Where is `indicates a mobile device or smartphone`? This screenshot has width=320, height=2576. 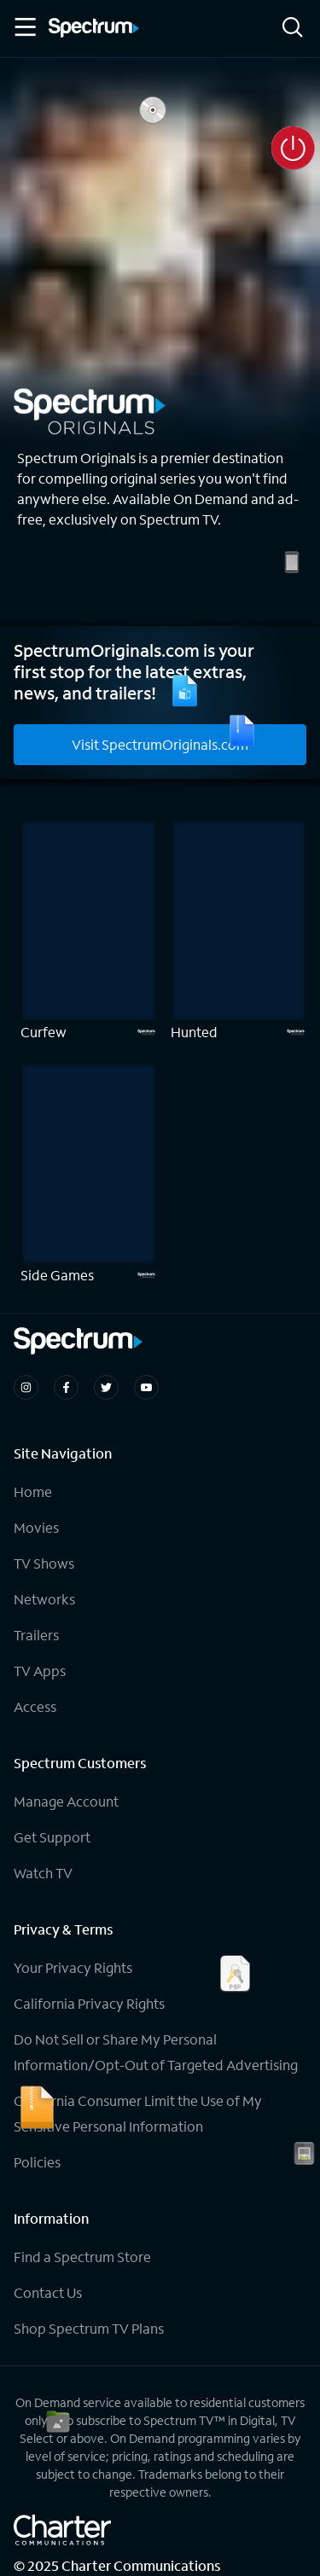
indicates a mobile device or smartphone is located at coordinates (292, 562).